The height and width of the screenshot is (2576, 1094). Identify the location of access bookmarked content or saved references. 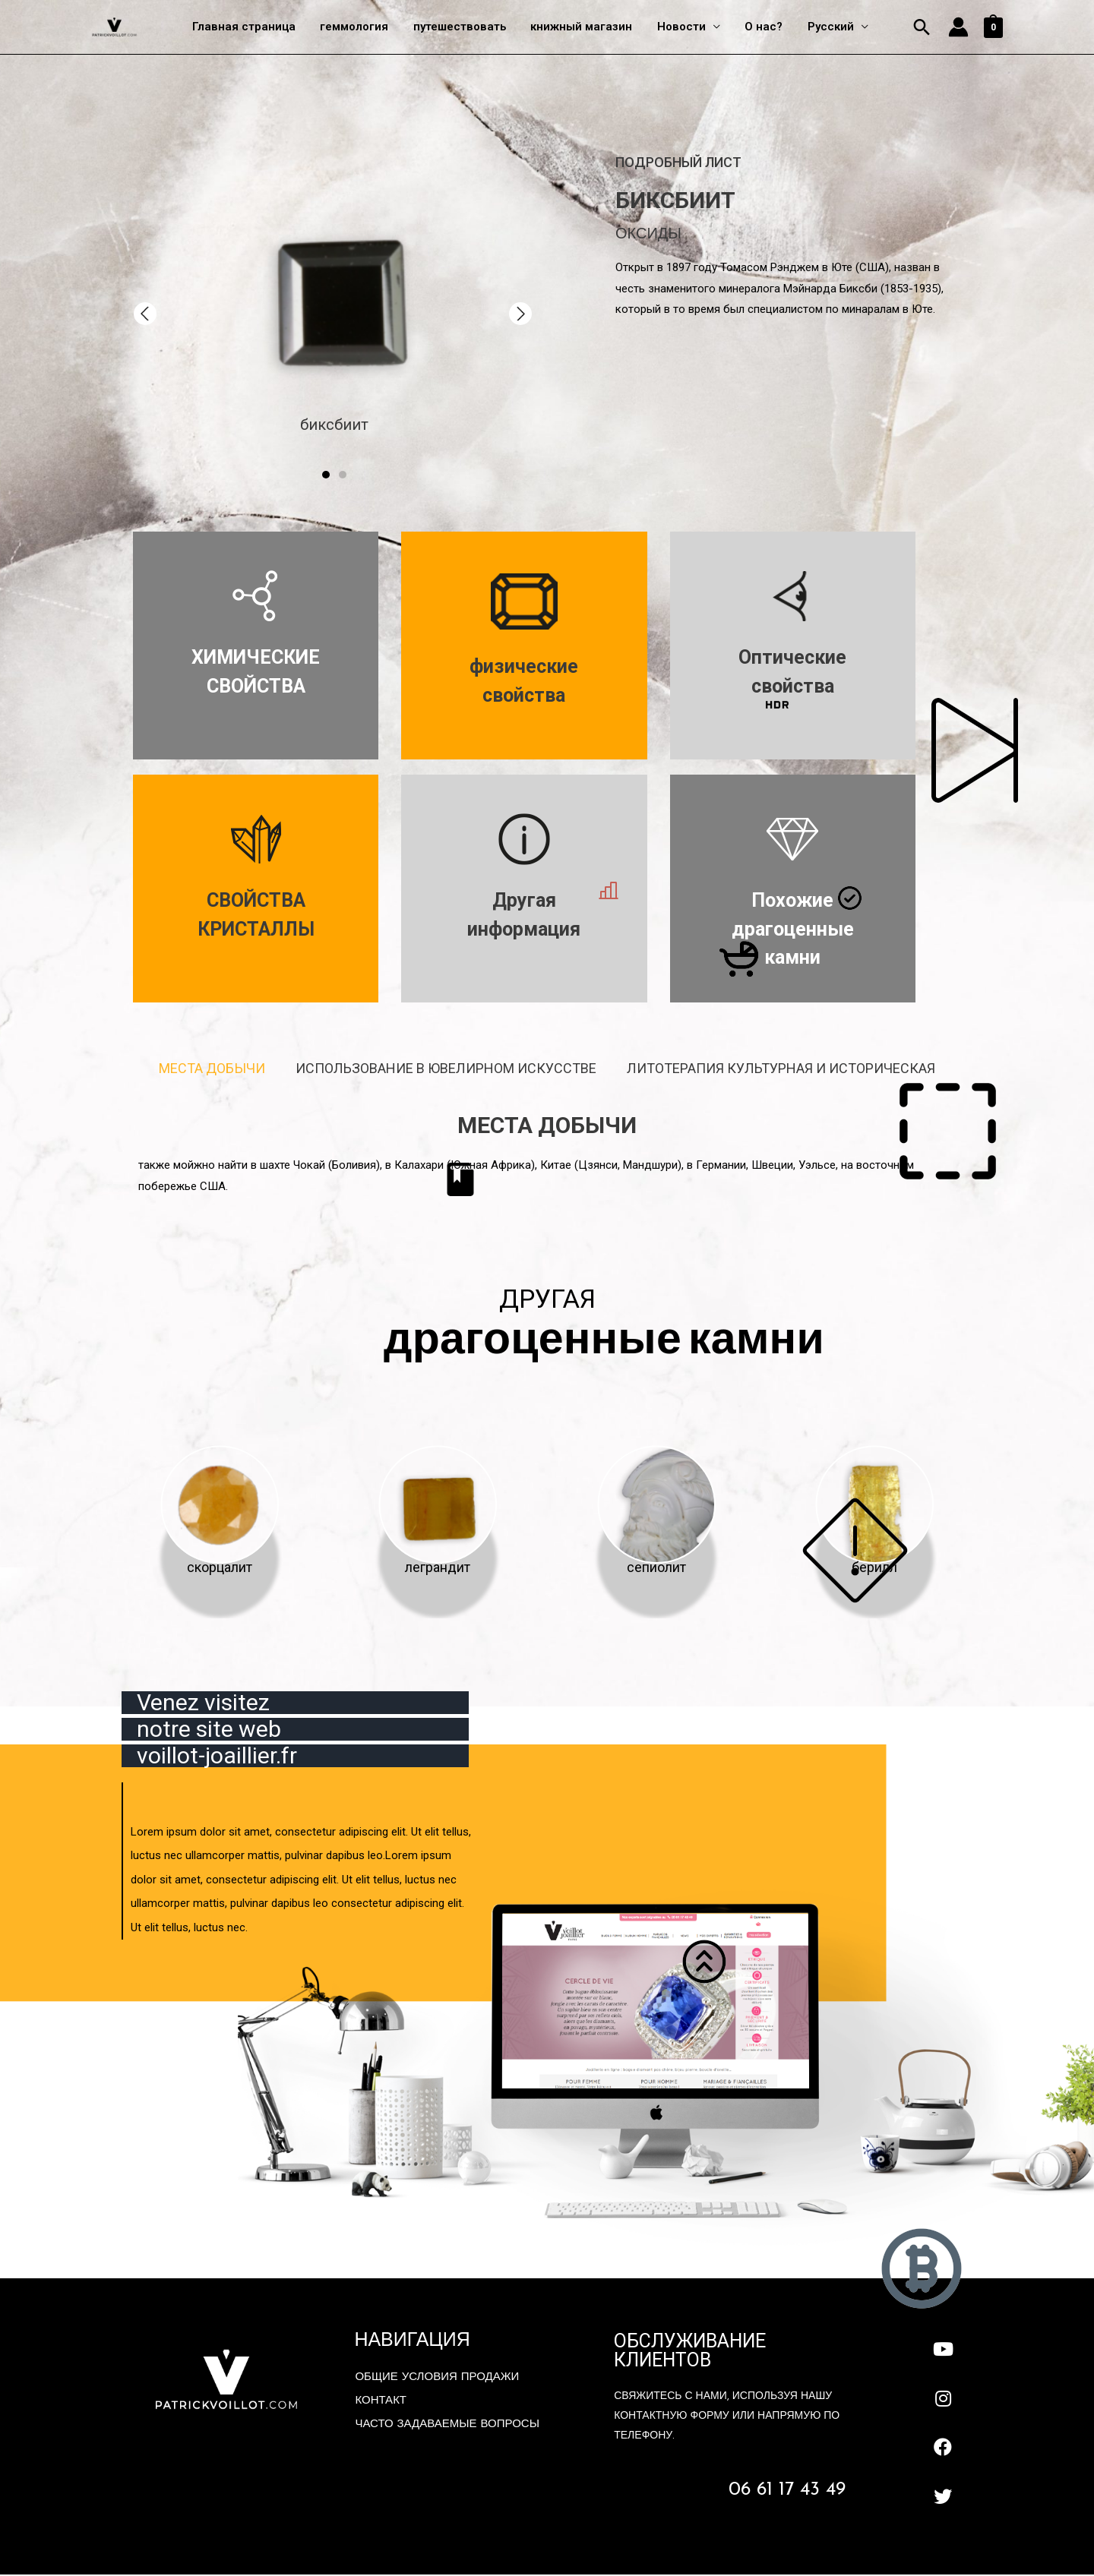
(460, 1179).